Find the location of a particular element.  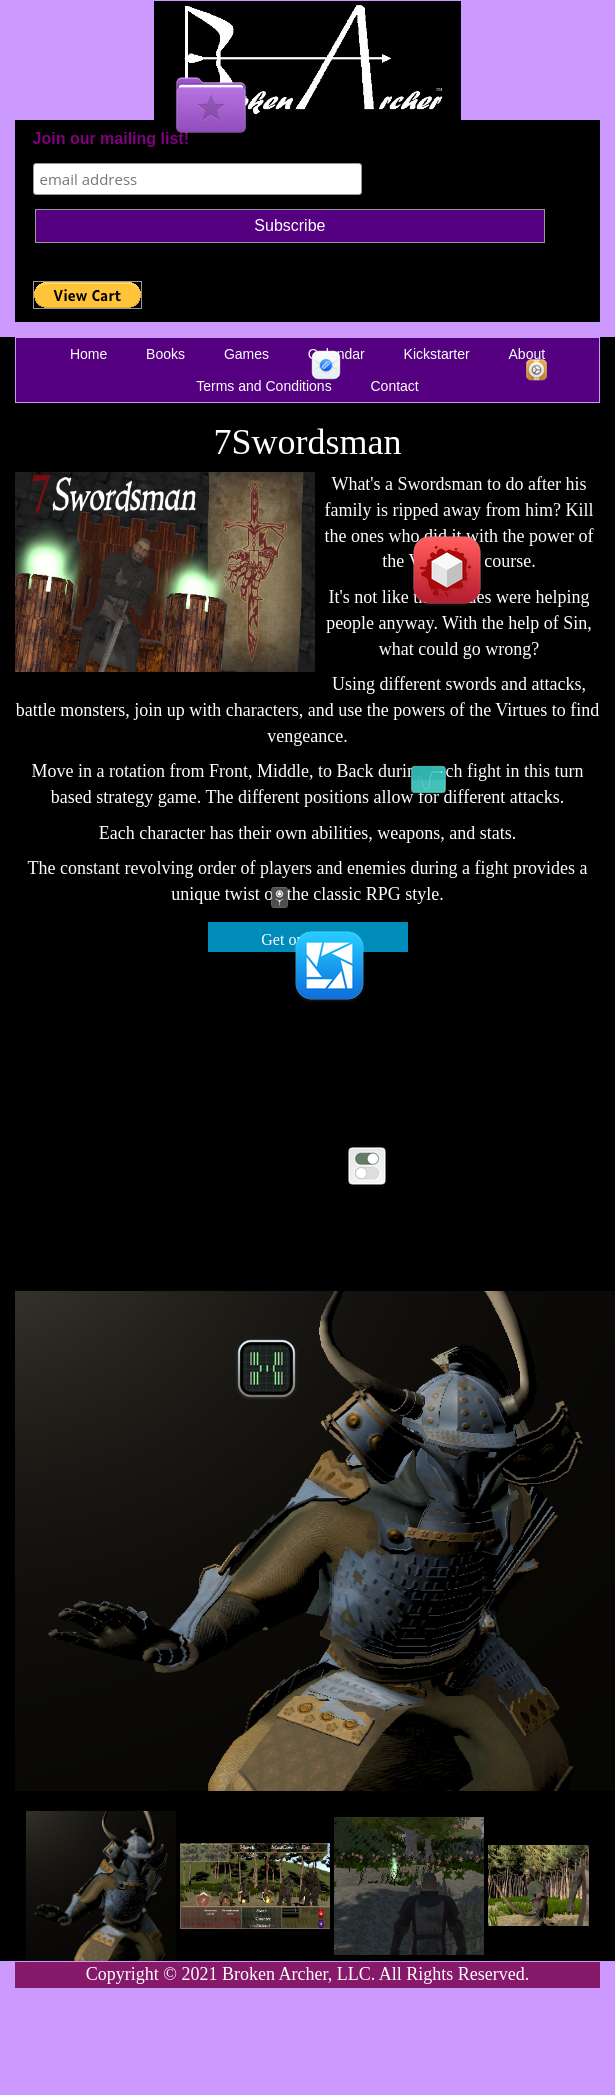

open your bookmarked or favorite files folder is located at coordinates (211, 105).